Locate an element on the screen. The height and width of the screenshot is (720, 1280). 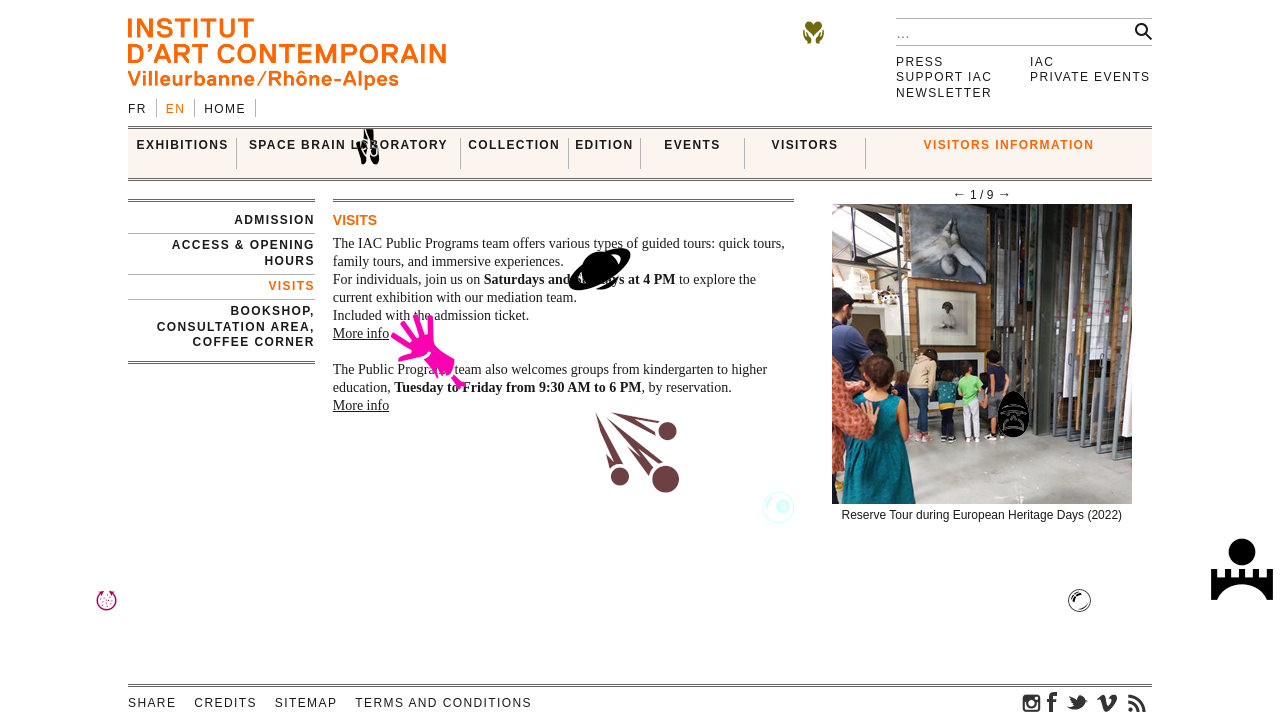
a collectible orb or power-up item is located at coordinates (1079, 600).